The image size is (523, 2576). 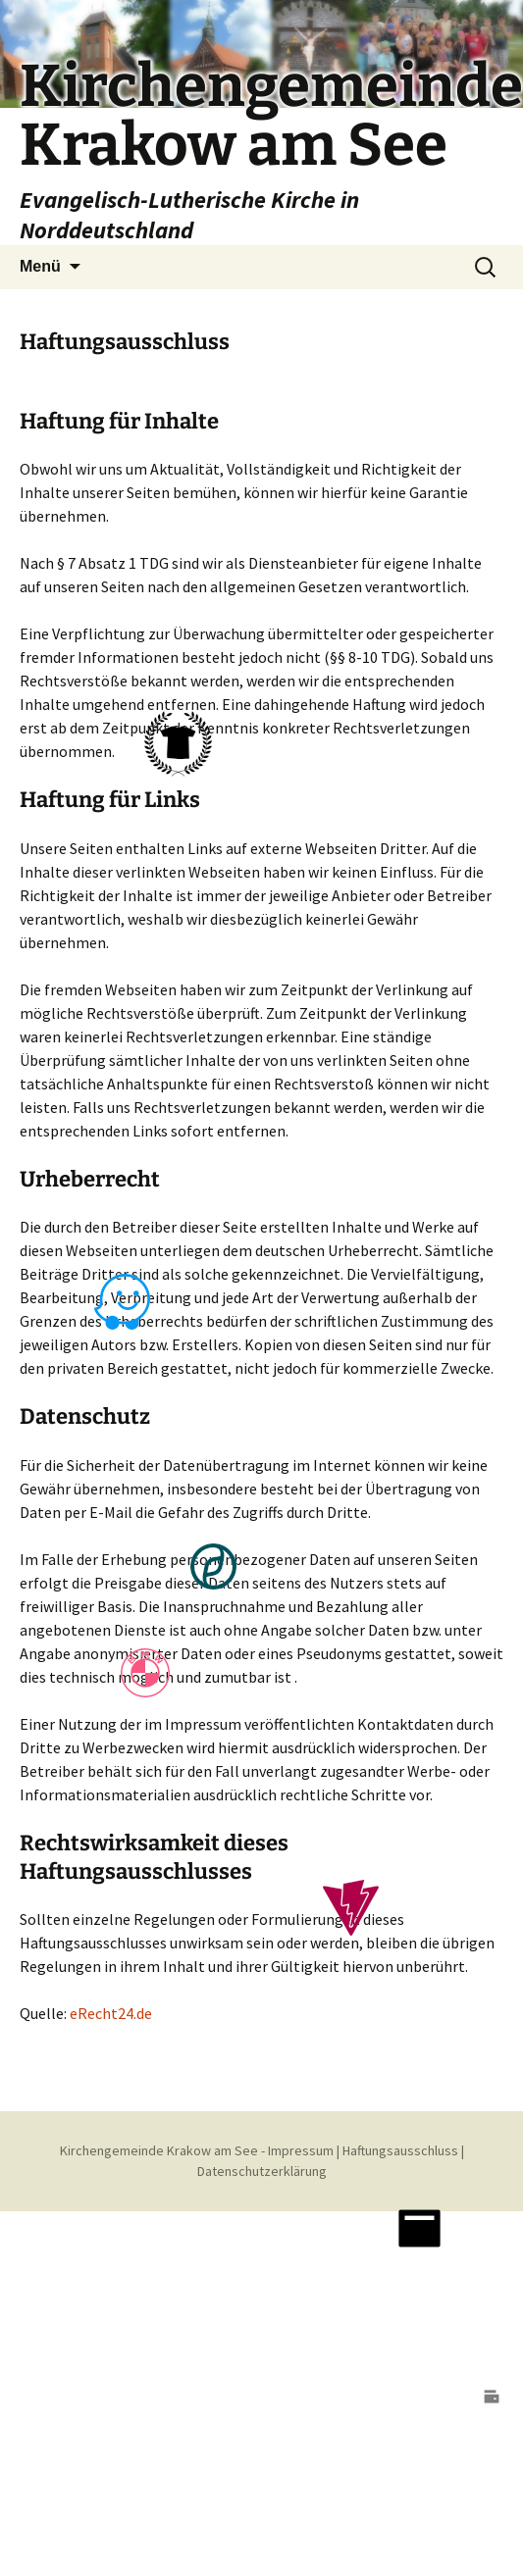 What do you see at coordinates (350, 1907) in the screenshot?
I see `vite framework logo` at bounding box center [350, 1907].